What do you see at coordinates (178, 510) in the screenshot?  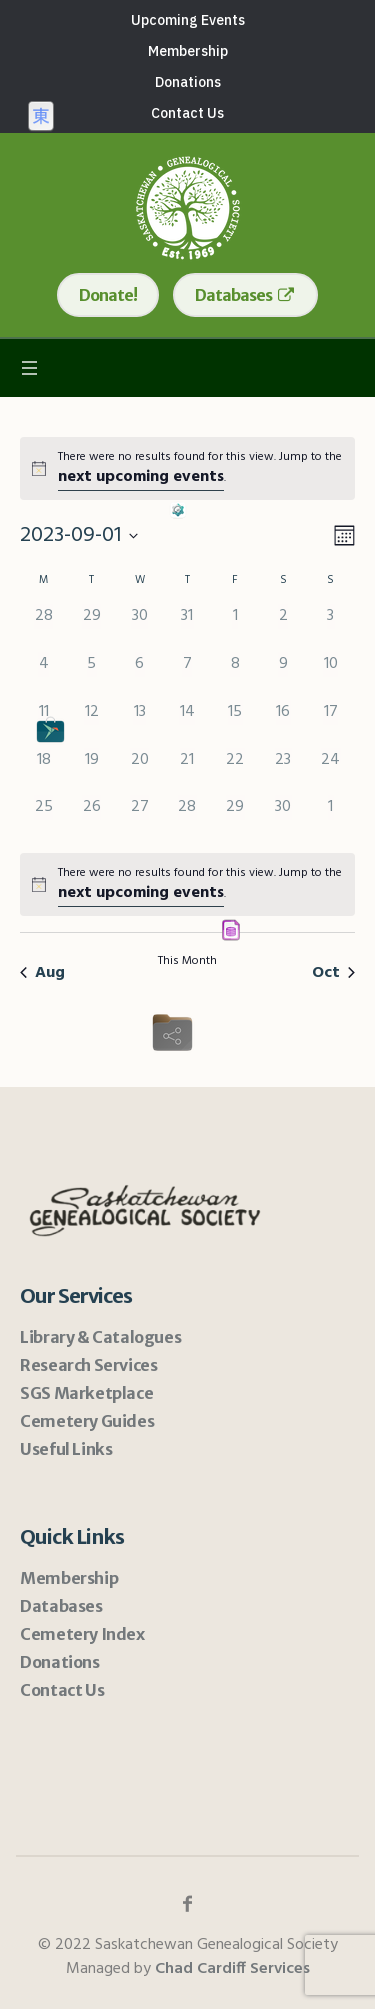 I see `open jacobdev application` at bounding box center [178, 510].